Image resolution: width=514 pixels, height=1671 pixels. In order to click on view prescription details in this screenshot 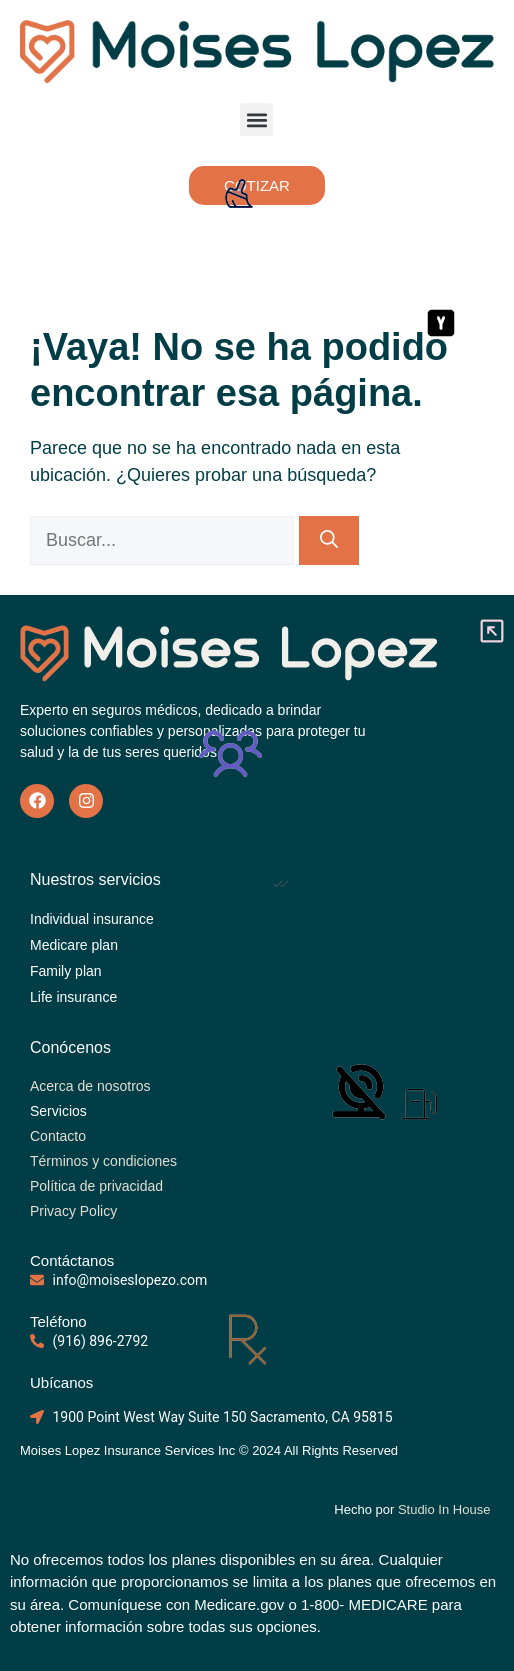, I will do `click(245, 1339)`.